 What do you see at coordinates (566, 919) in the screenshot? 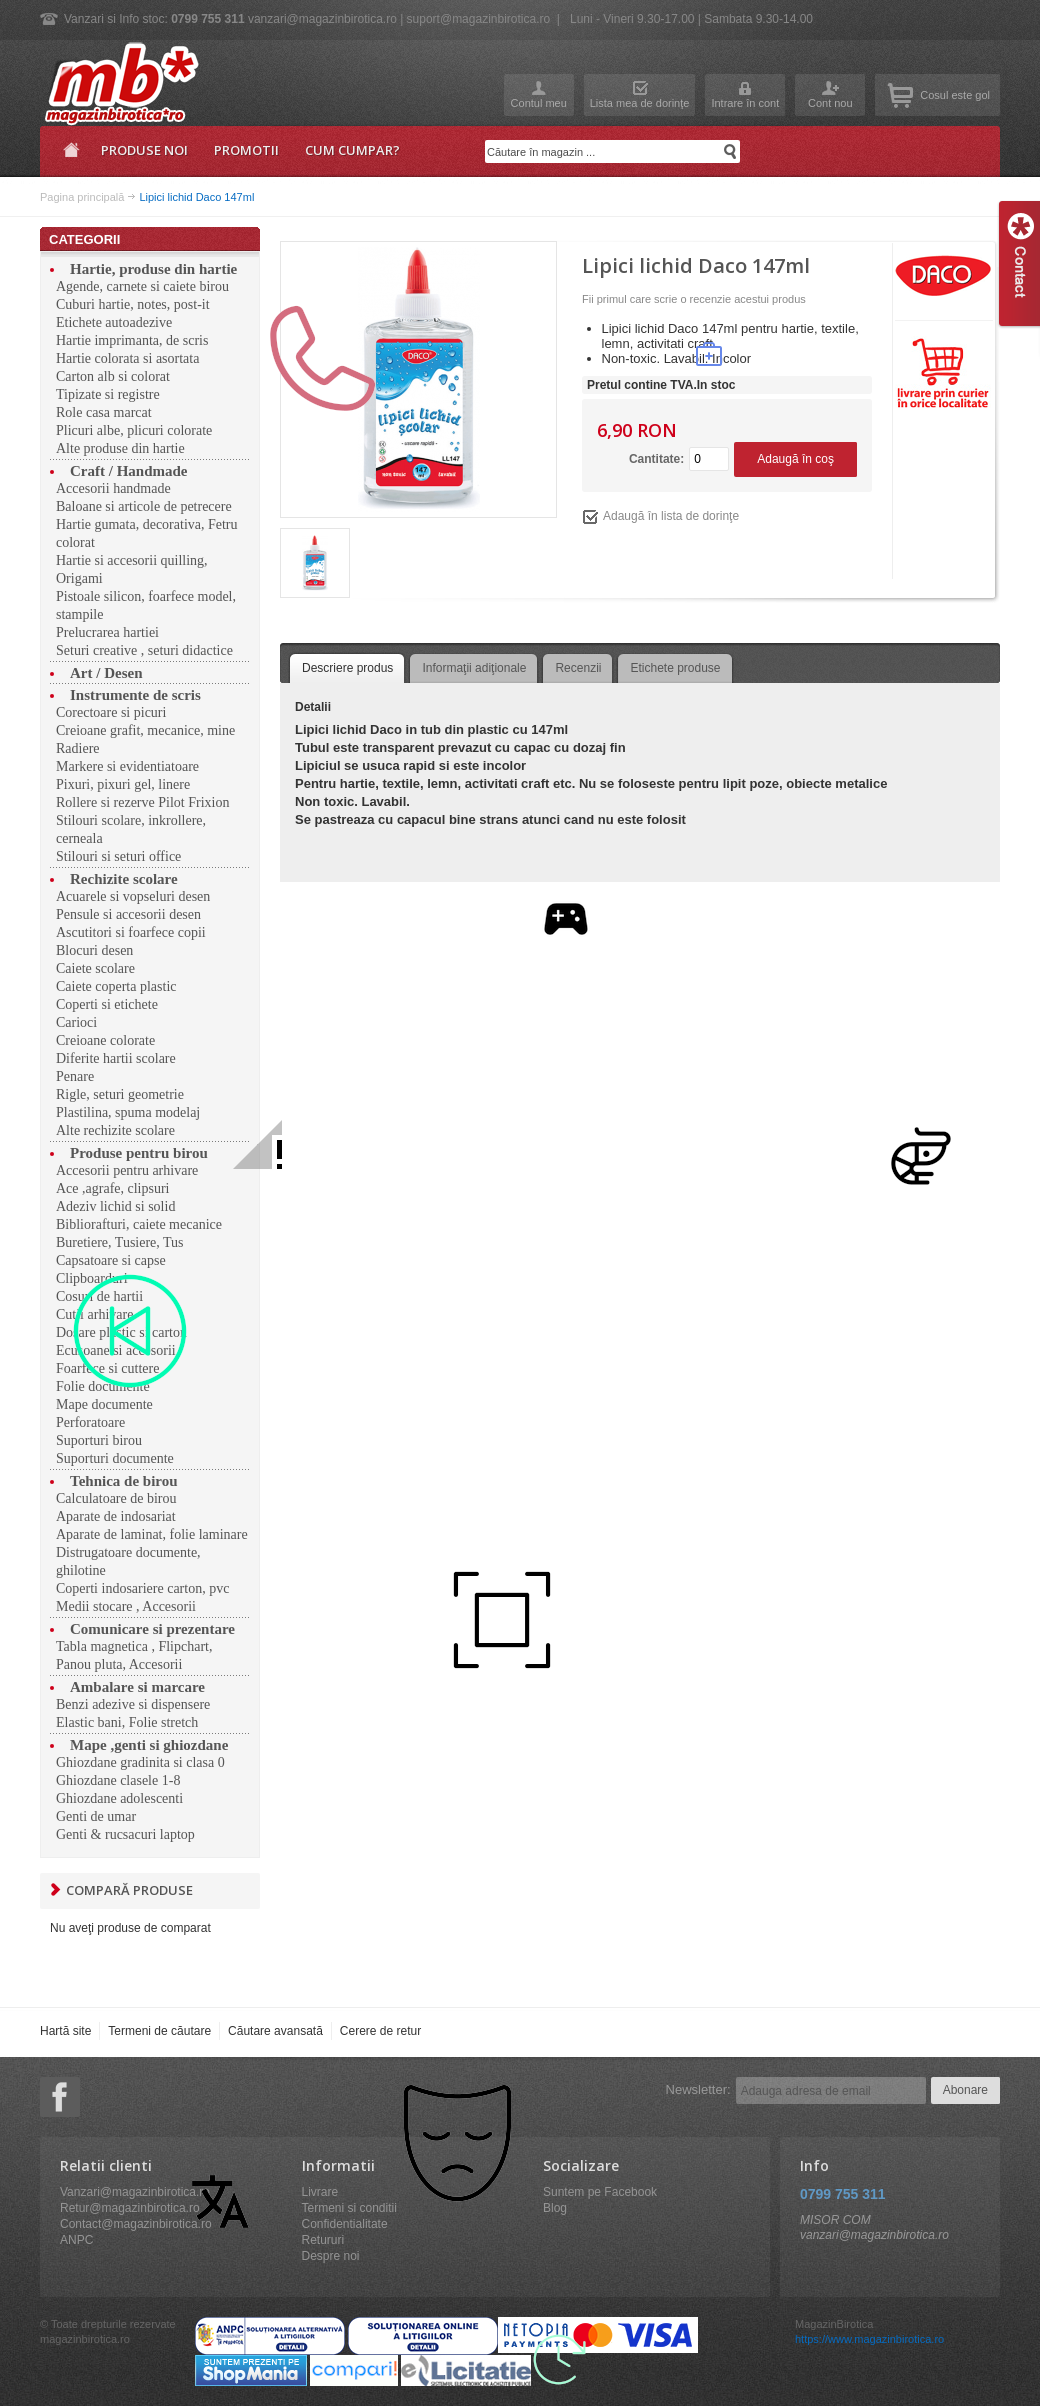
I see `access gaming or esports features` at bounding box center [566, 919].